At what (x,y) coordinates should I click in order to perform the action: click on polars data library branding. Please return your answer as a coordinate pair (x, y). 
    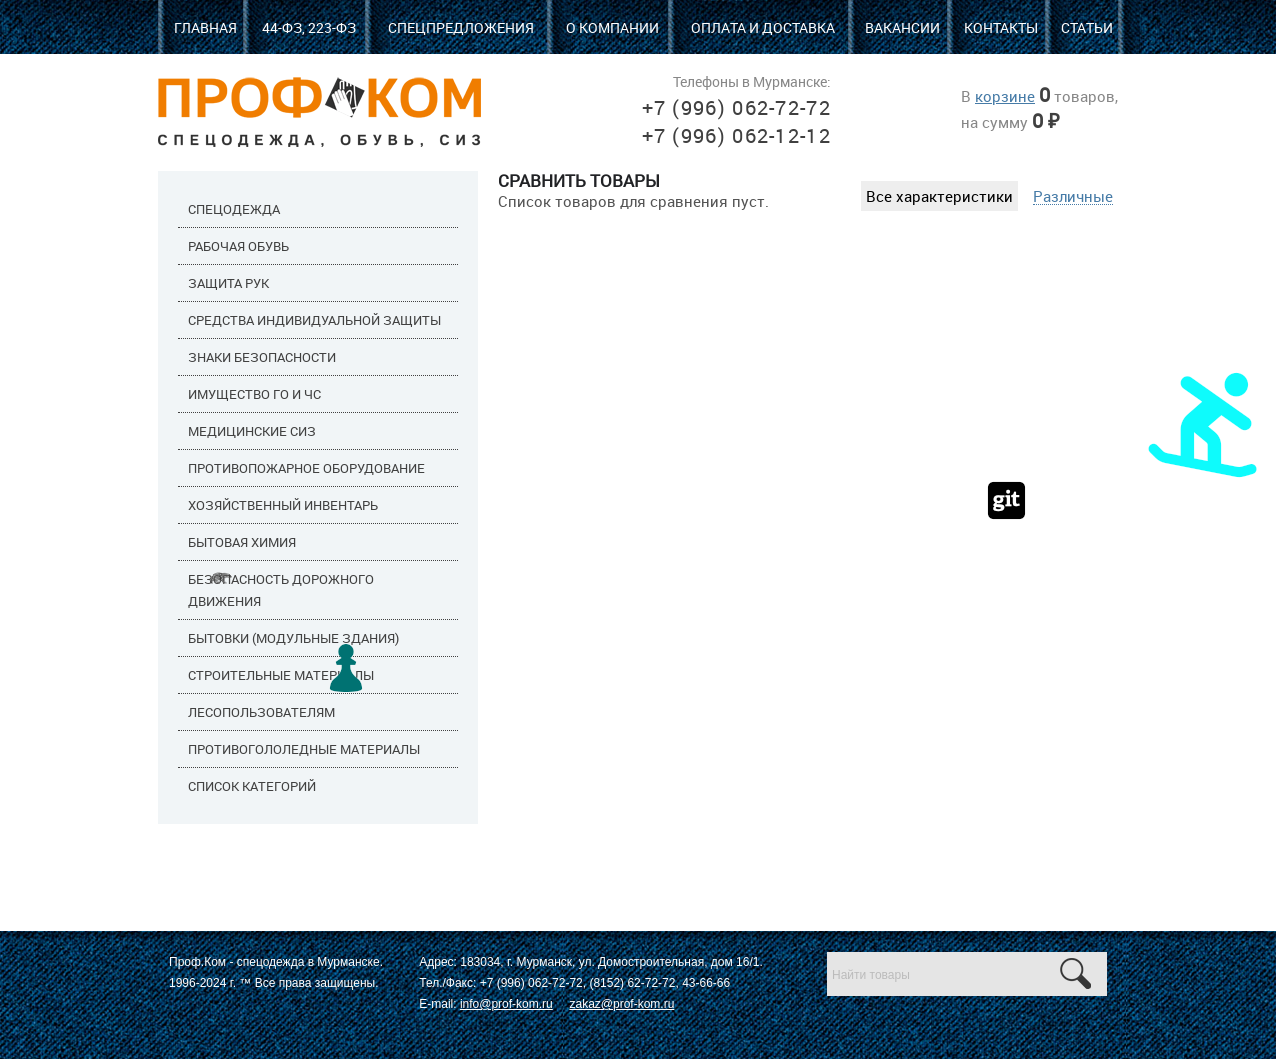
    Looking at the image, I should click on (221, 578).